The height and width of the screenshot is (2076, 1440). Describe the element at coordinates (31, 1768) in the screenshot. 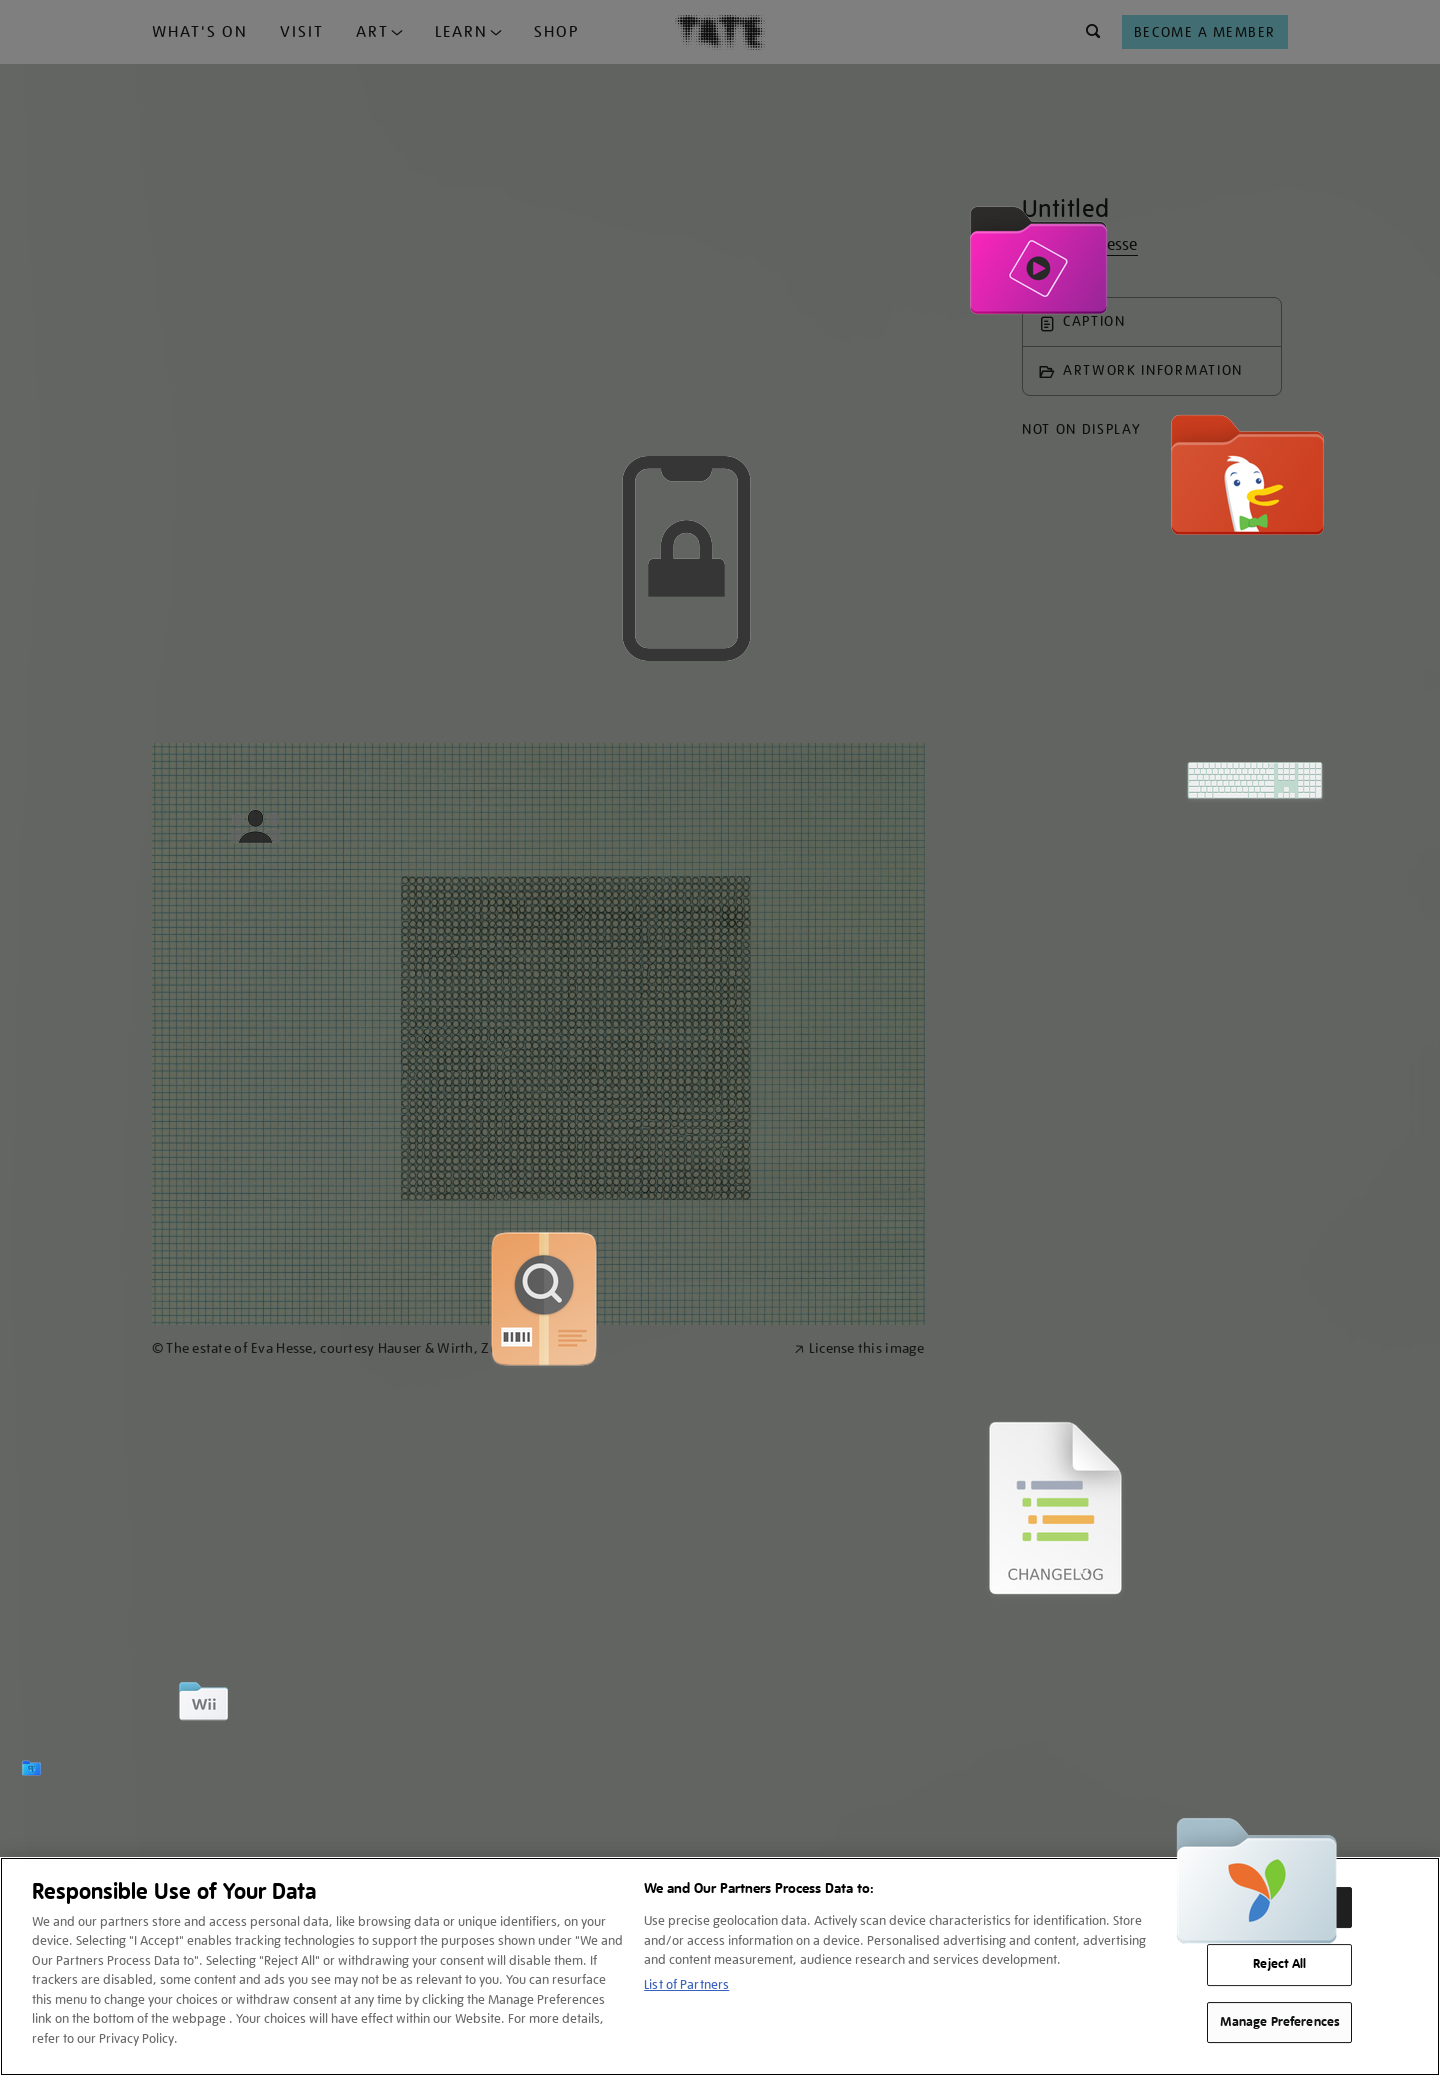

I see `open folder containing postgresql database files` at that location.